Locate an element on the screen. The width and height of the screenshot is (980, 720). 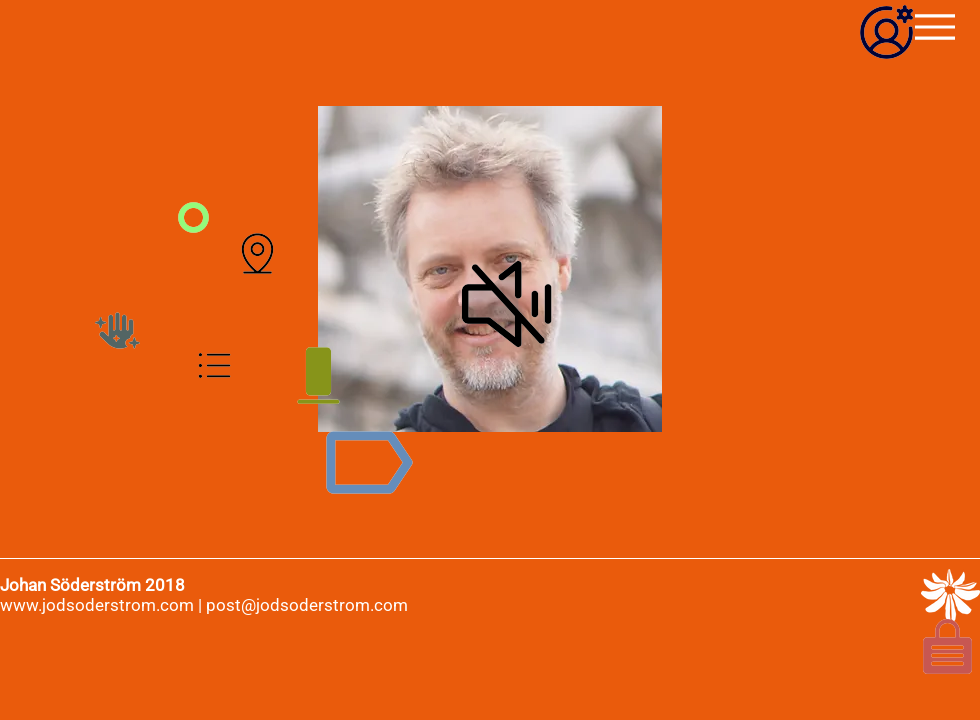
add a tag or label to an item is located at coordinates (366, 462).